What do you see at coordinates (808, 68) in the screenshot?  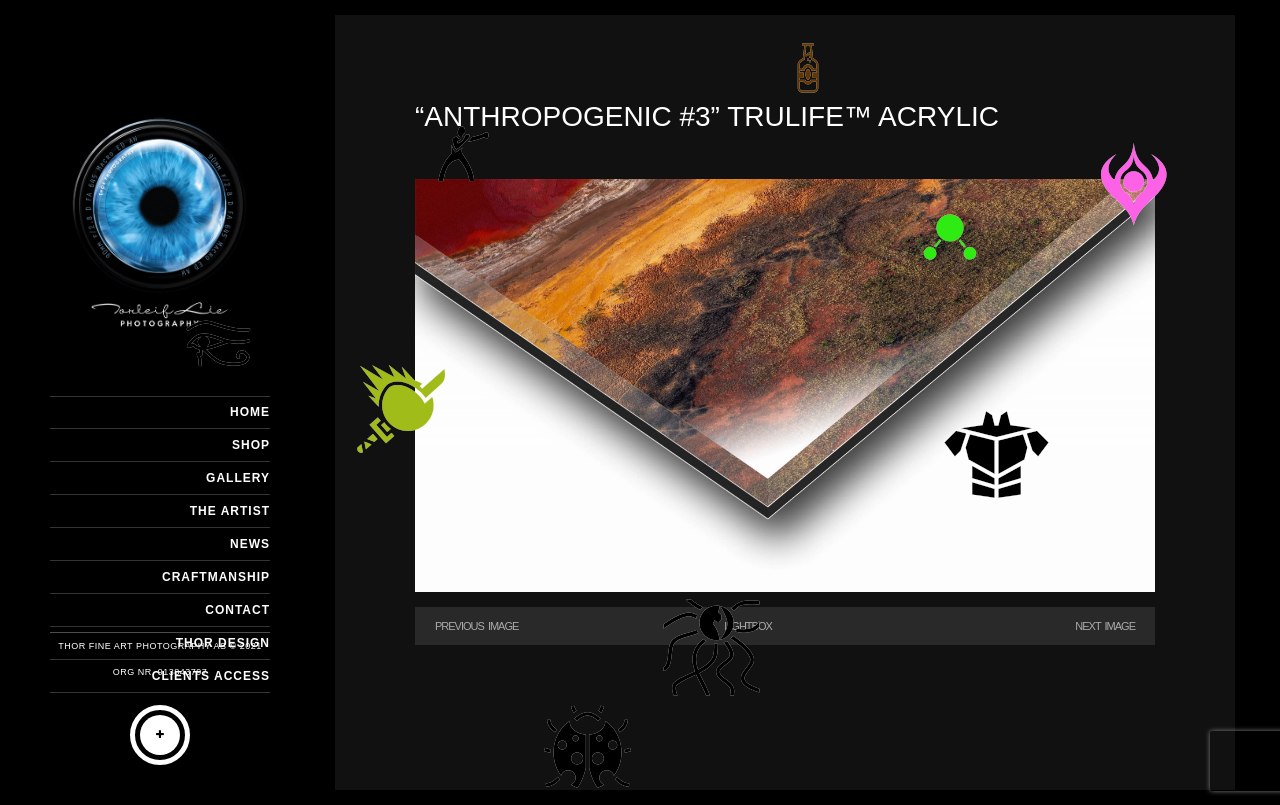 I see `browse beer or beverage options` at bounding box center [808, 68].